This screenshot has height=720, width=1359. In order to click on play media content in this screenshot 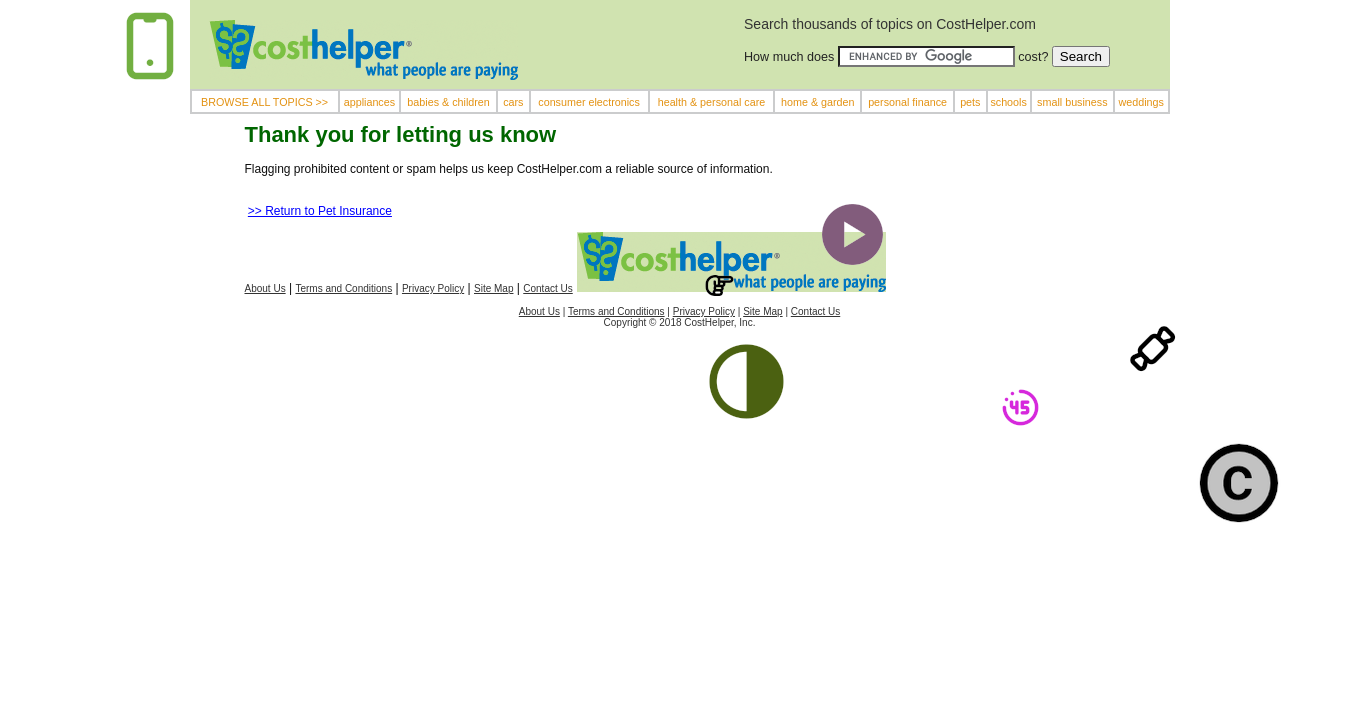, I will do `click(852, 234)`.